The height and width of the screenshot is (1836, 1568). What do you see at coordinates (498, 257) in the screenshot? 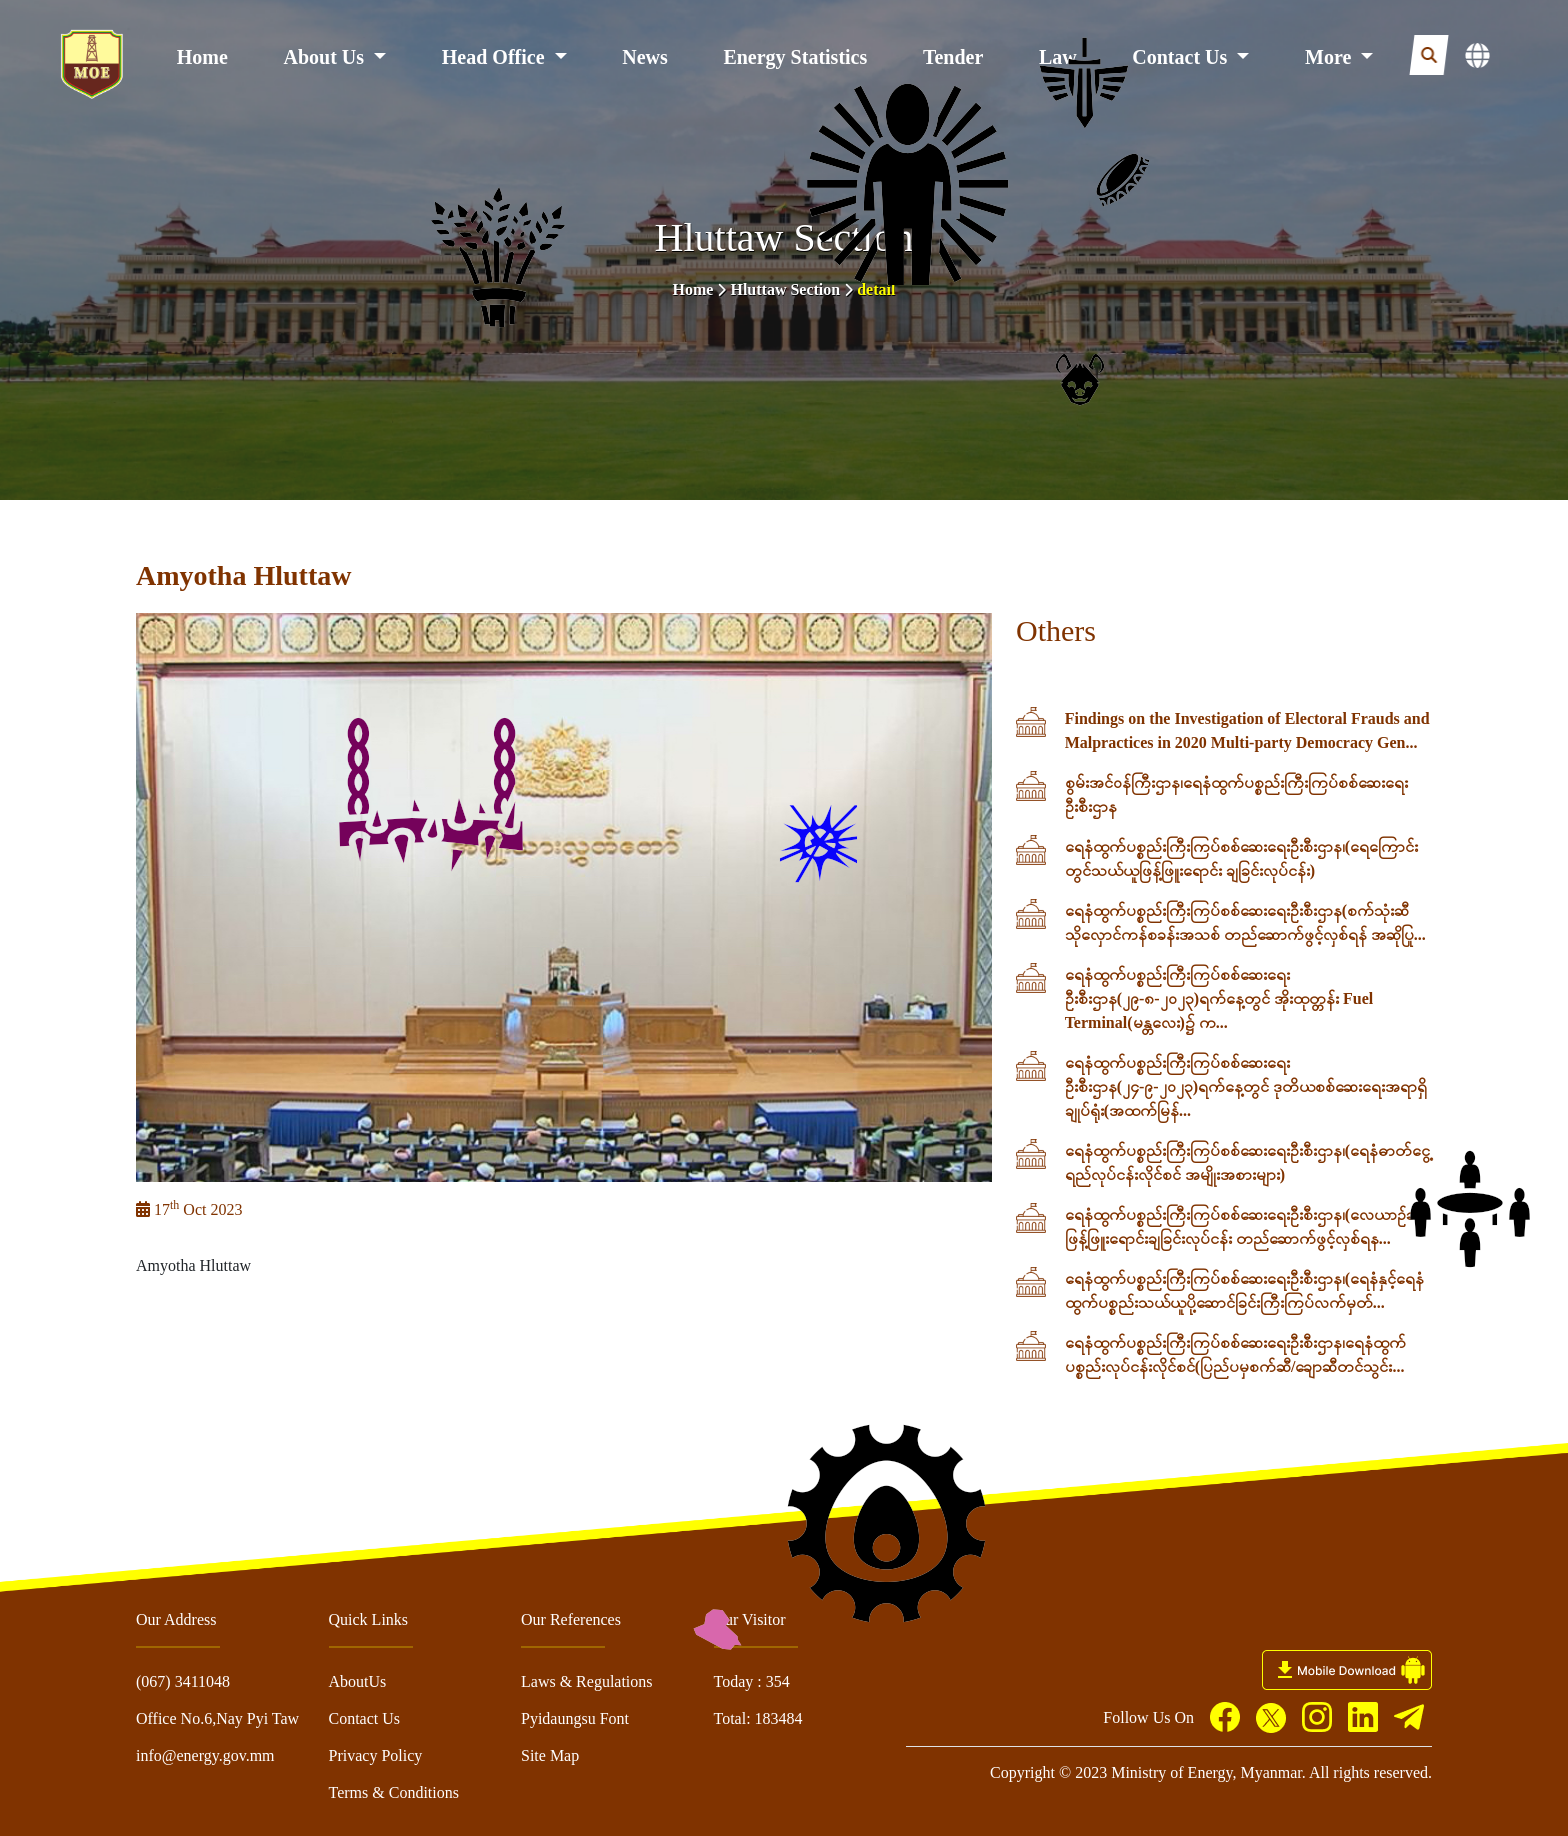
I see `represents farming or agriculture in a game interface` at bounding box center [498, 257].